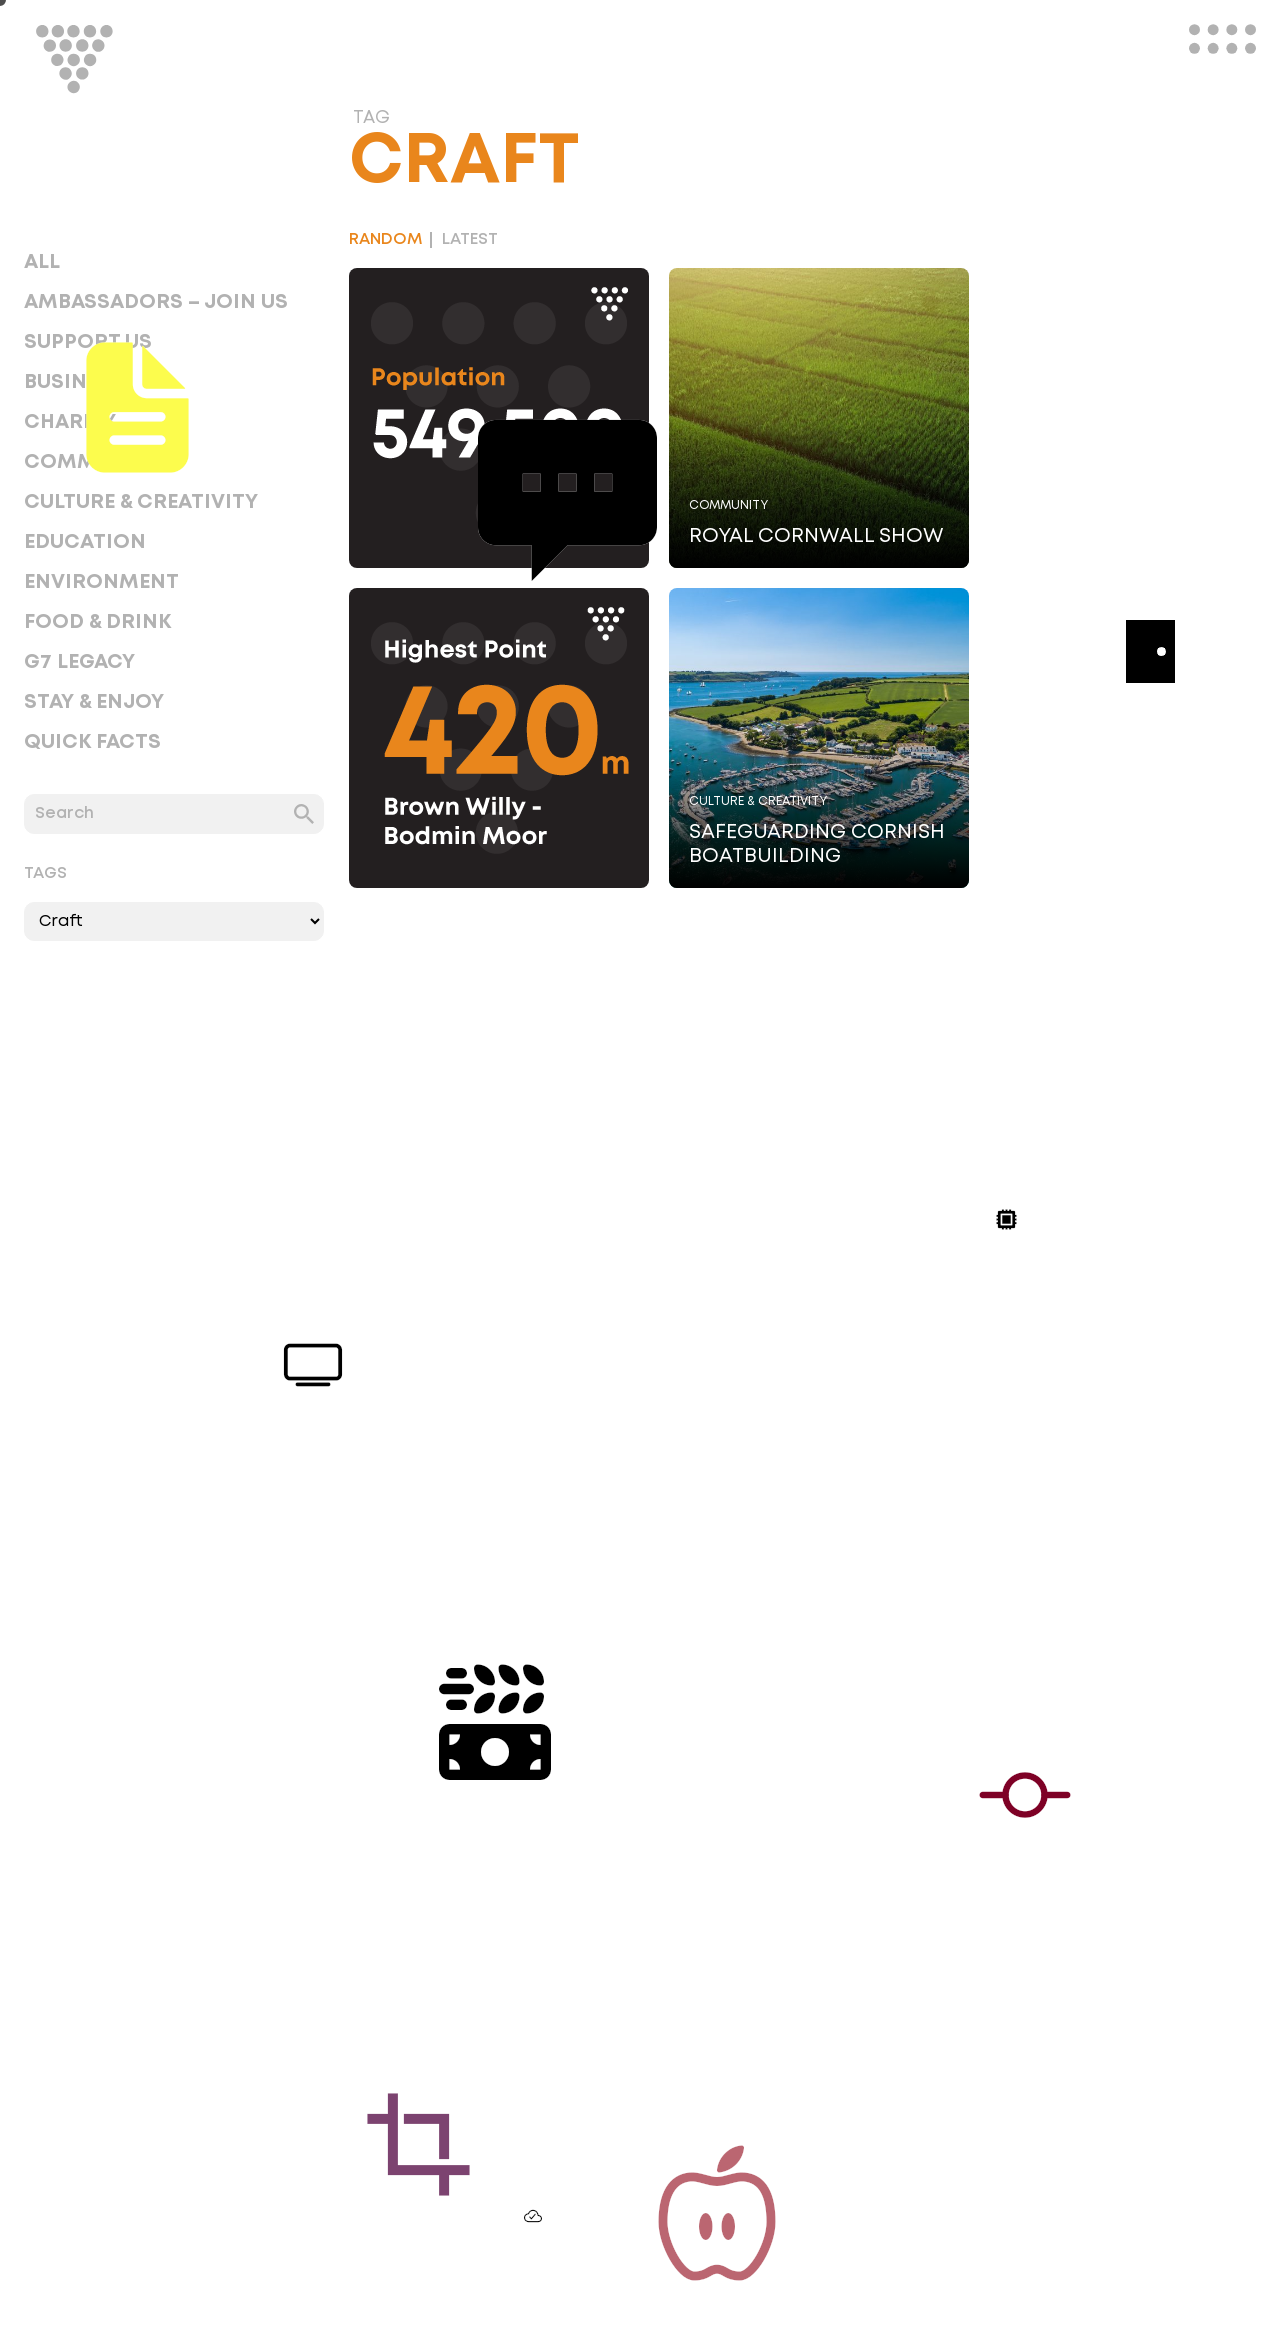 This screenshot has height=2334, width=1280. What do you see at coordinates (1025, 1795) in the screenshot?
I see `view commit details in version control` at bounding box center [1025, 1795].